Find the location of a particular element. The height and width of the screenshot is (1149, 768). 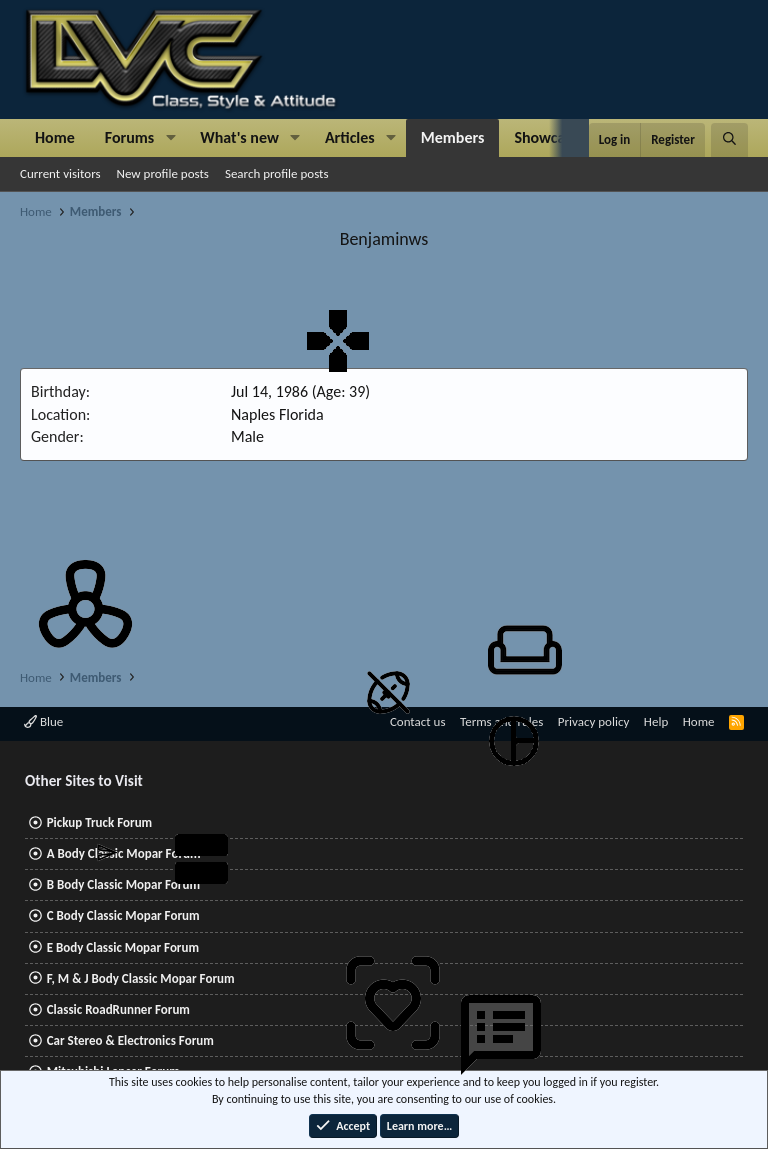

view agenda or list layout is located at coordinates (203, 859).